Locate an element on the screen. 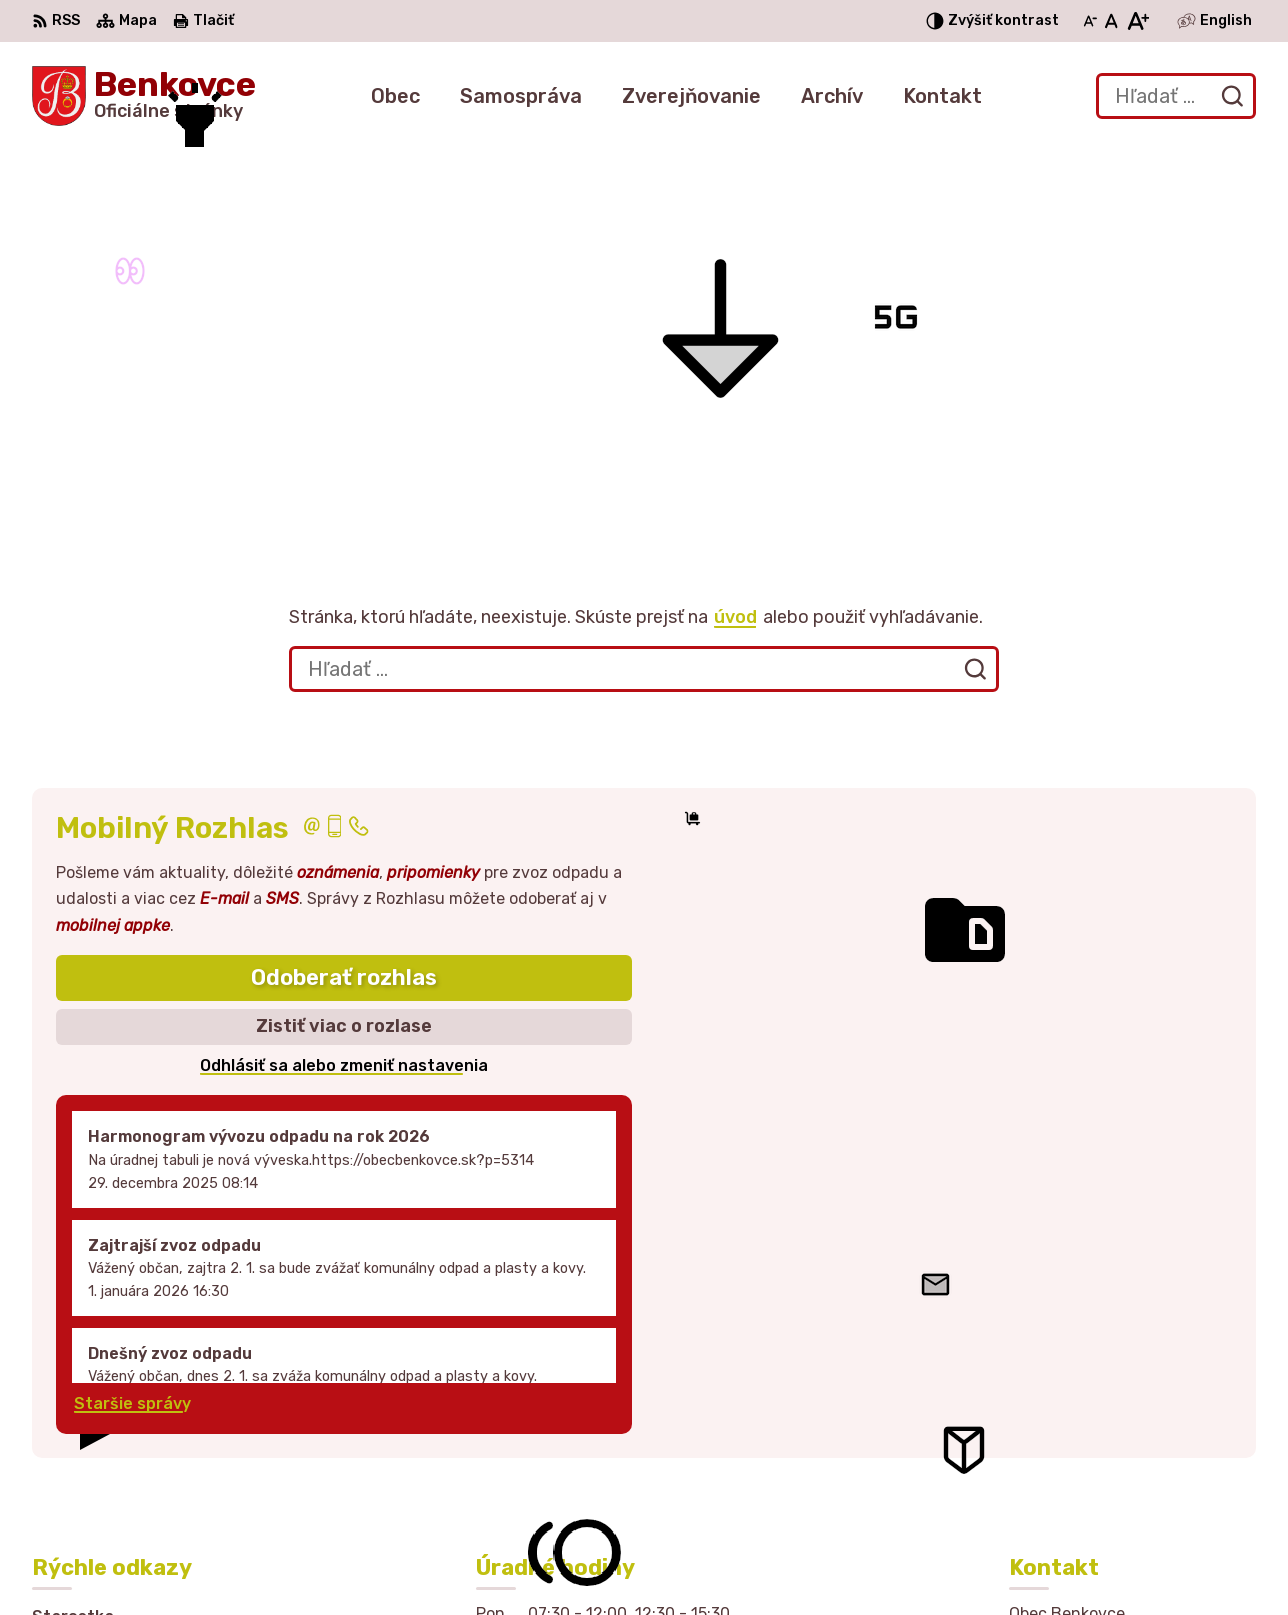  indicates someone is viewing or watching is located at coordinates (130, 271).